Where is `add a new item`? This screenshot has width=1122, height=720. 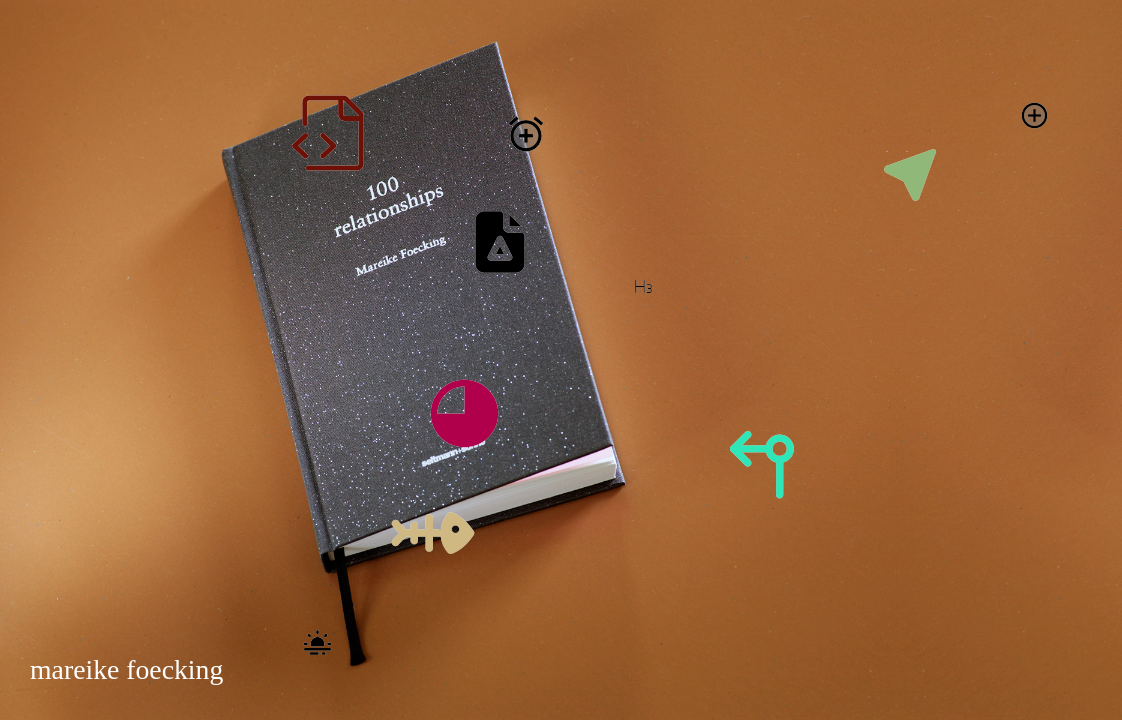
add a new item is located at coordinates (1034, 115).